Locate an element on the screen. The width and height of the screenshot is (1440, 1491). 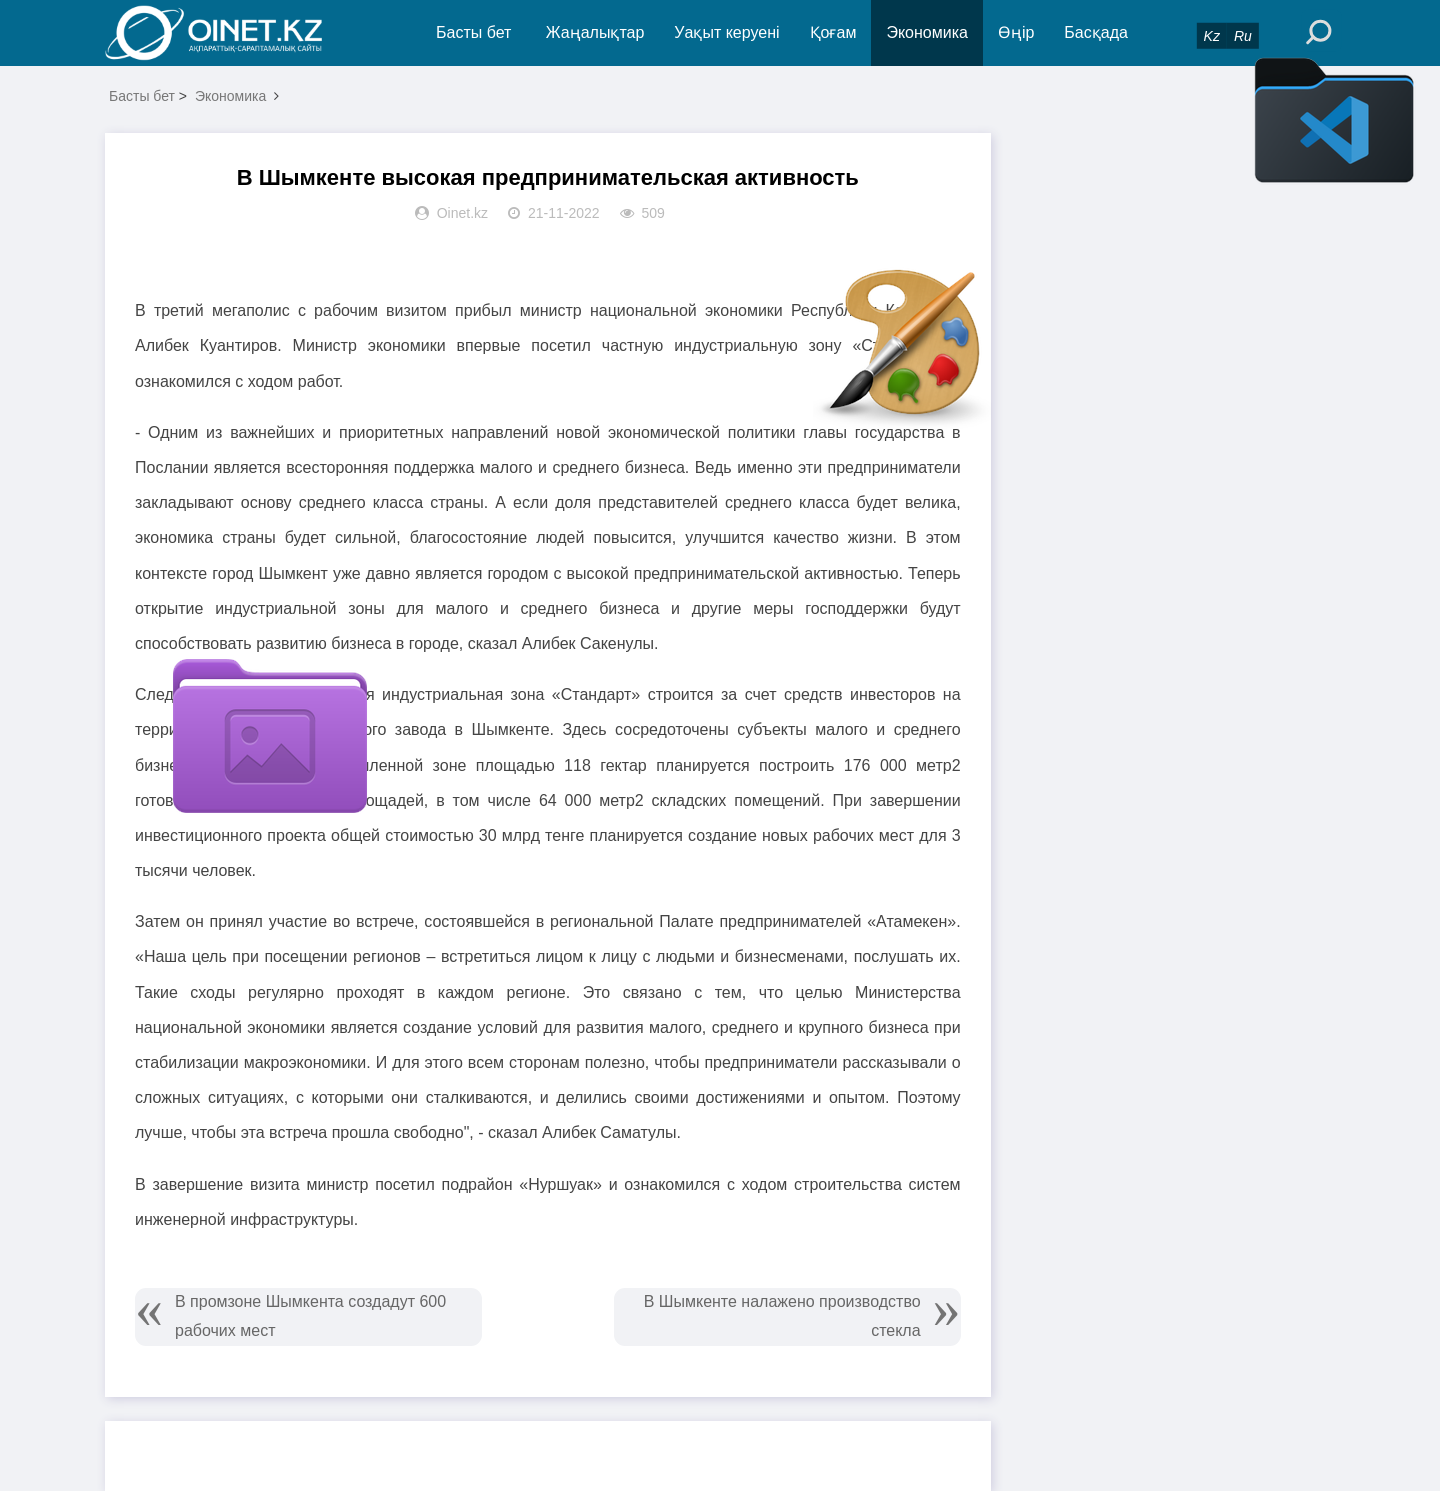
open your images folder is located at coordinates (270, 736).